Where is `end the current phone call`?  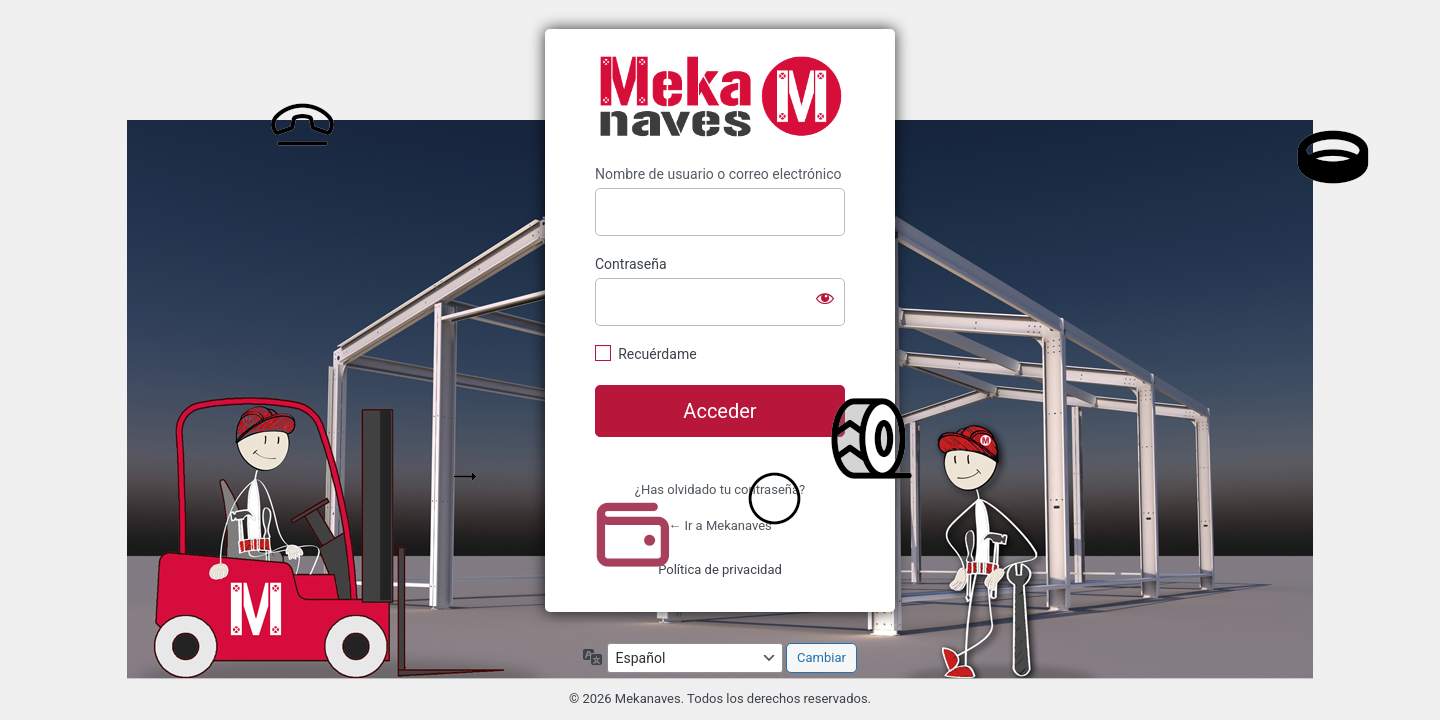 end the current phone call is located at coordinates (302, 124).